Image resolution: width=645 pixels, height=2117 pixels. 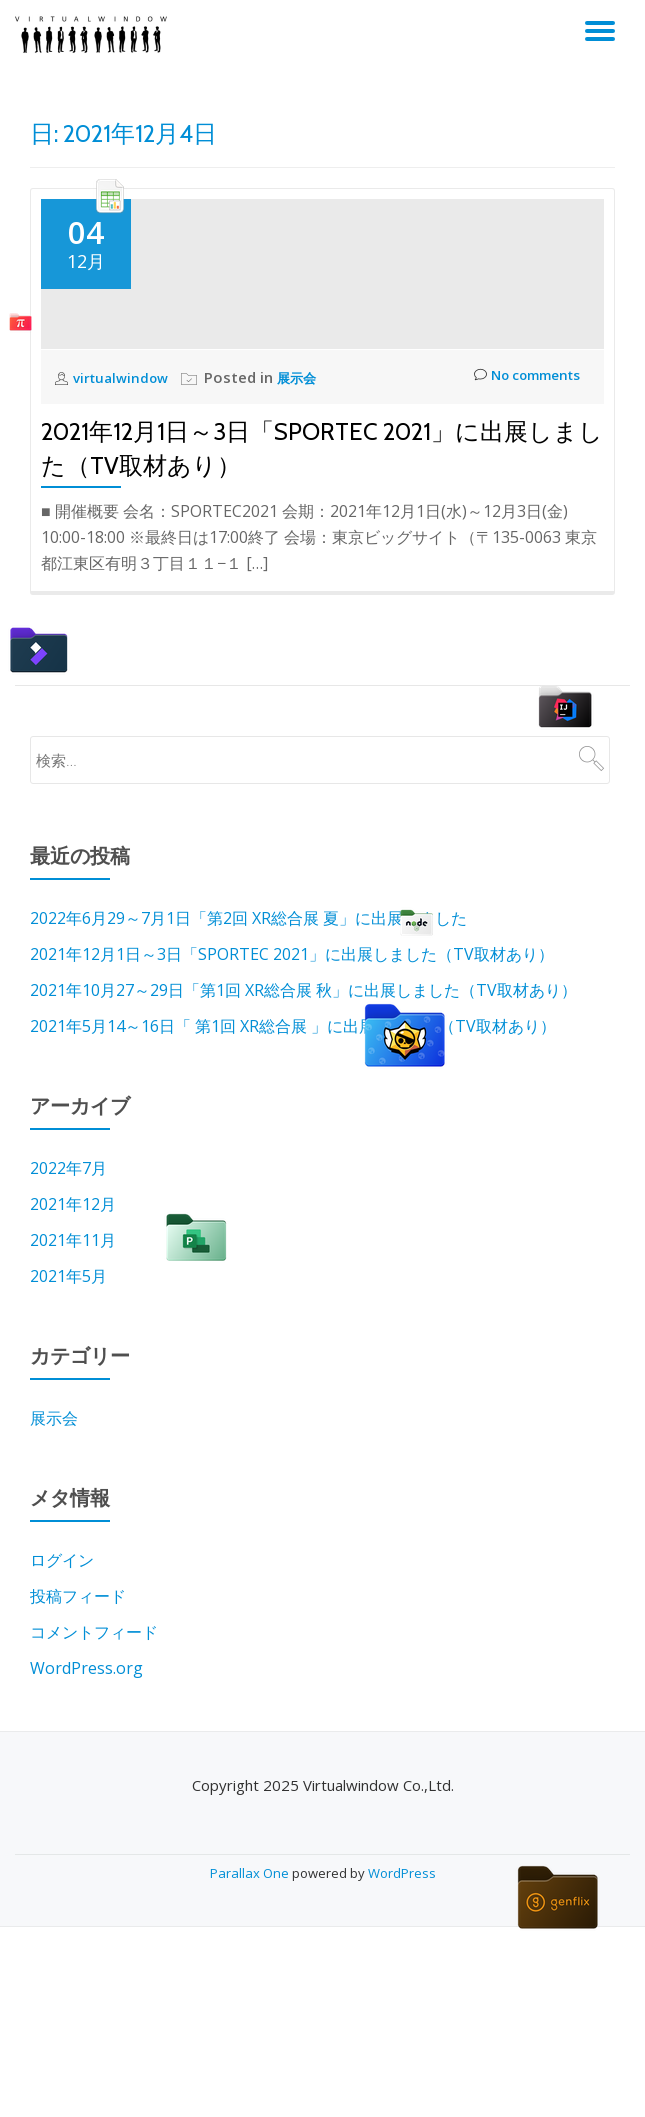 What do you see at coordinates (557, 1899) in the screenshot?
I see `open genflix media folder` at bounding box center [557, 1899].